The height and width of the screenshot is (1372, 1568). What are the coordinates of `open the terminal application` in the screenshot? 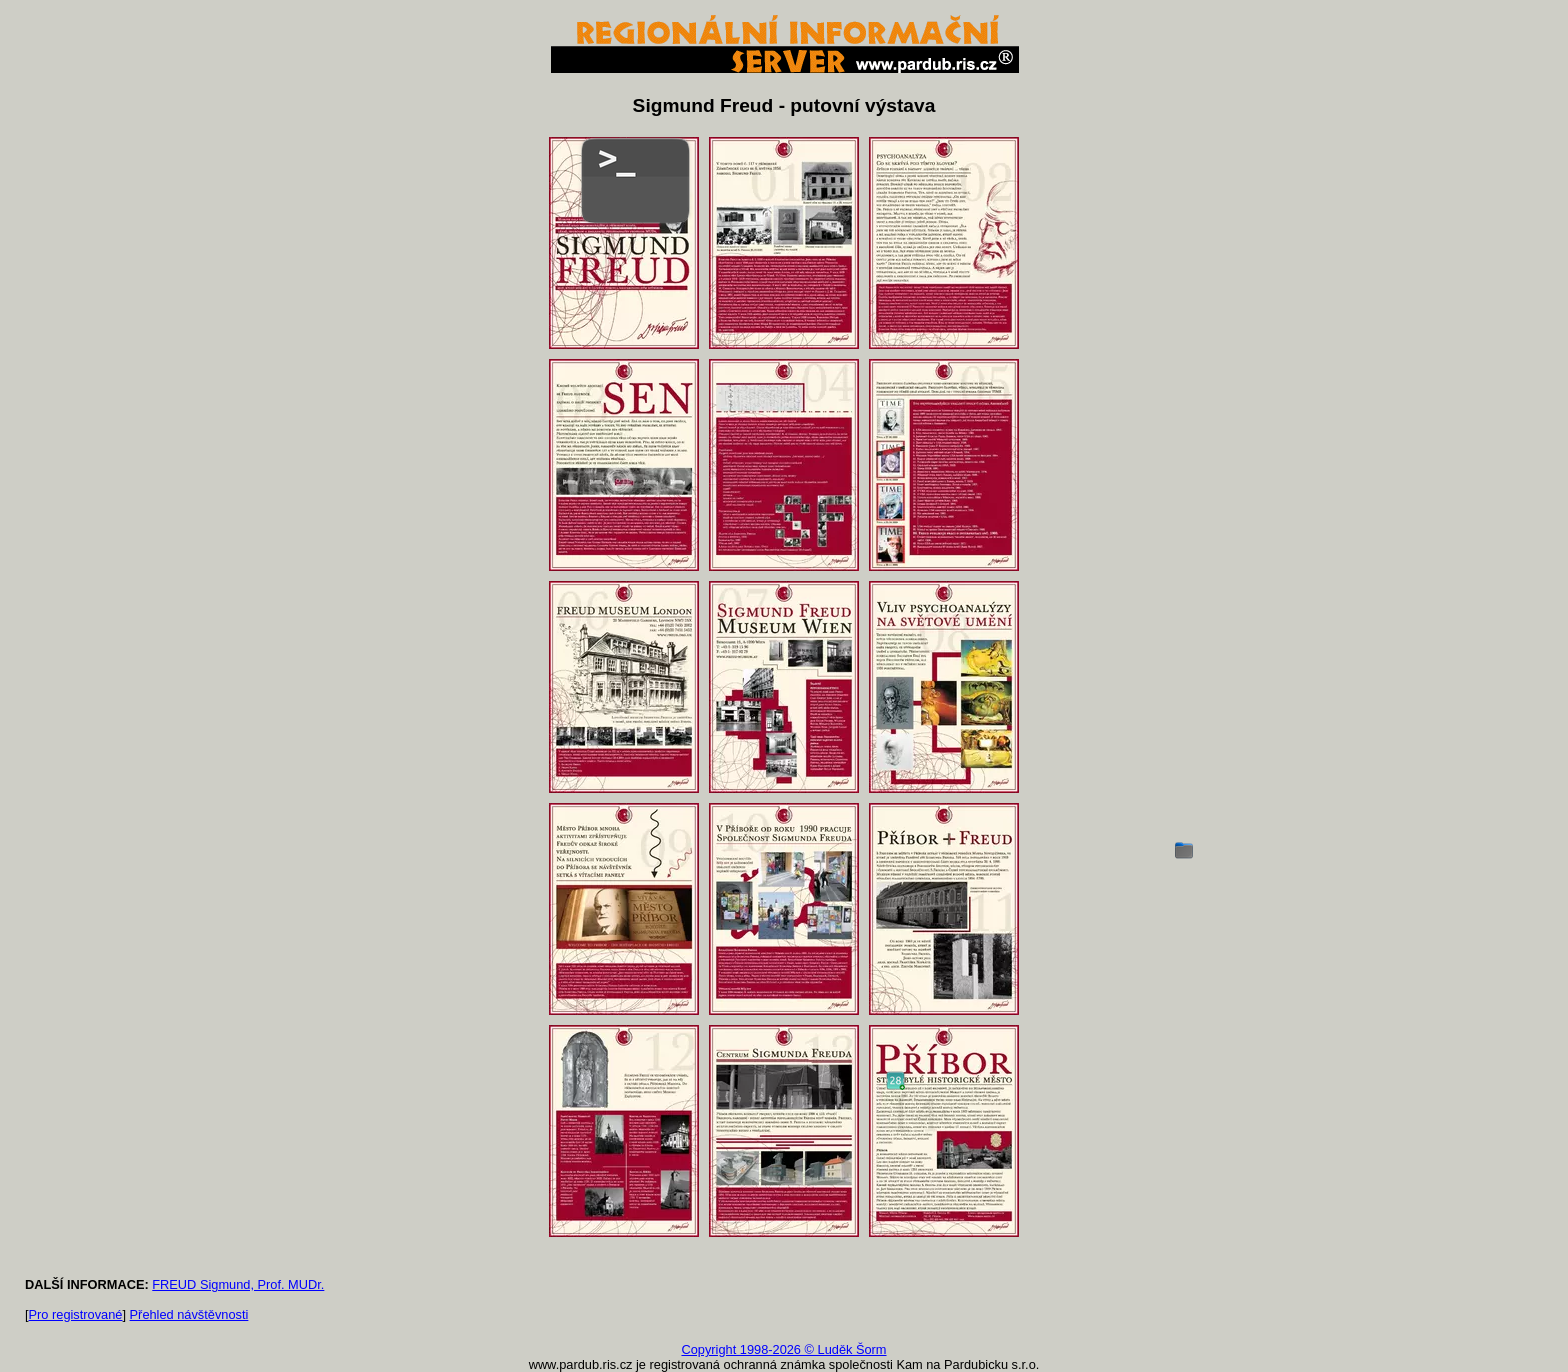 It's located at (635, 180).